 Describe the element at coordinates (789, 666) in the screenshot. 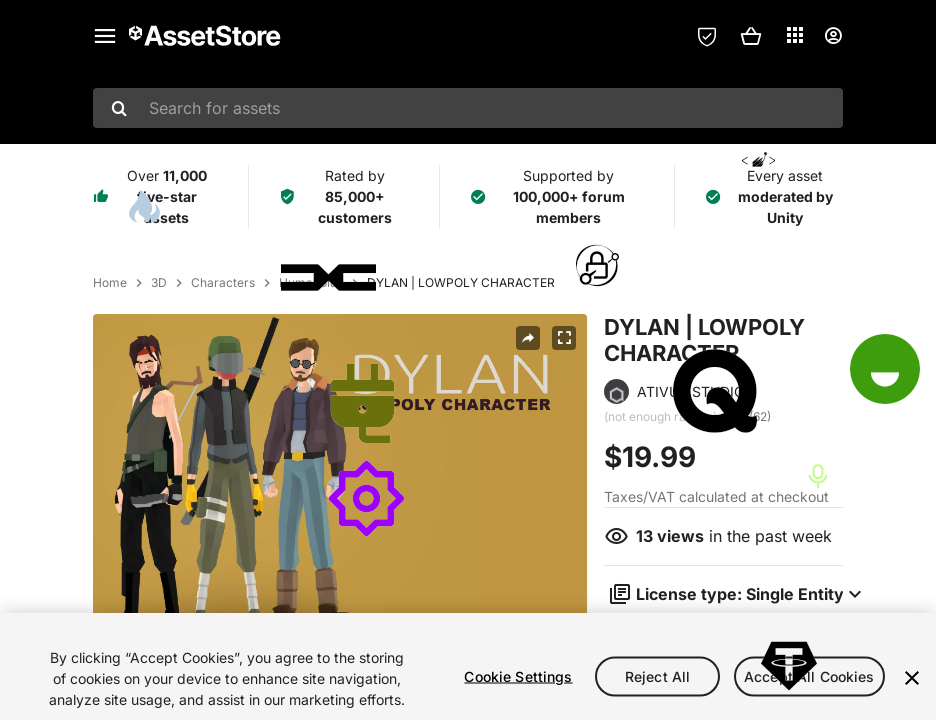

I see `tether (USDT) cryptocurrency logo` at that location.